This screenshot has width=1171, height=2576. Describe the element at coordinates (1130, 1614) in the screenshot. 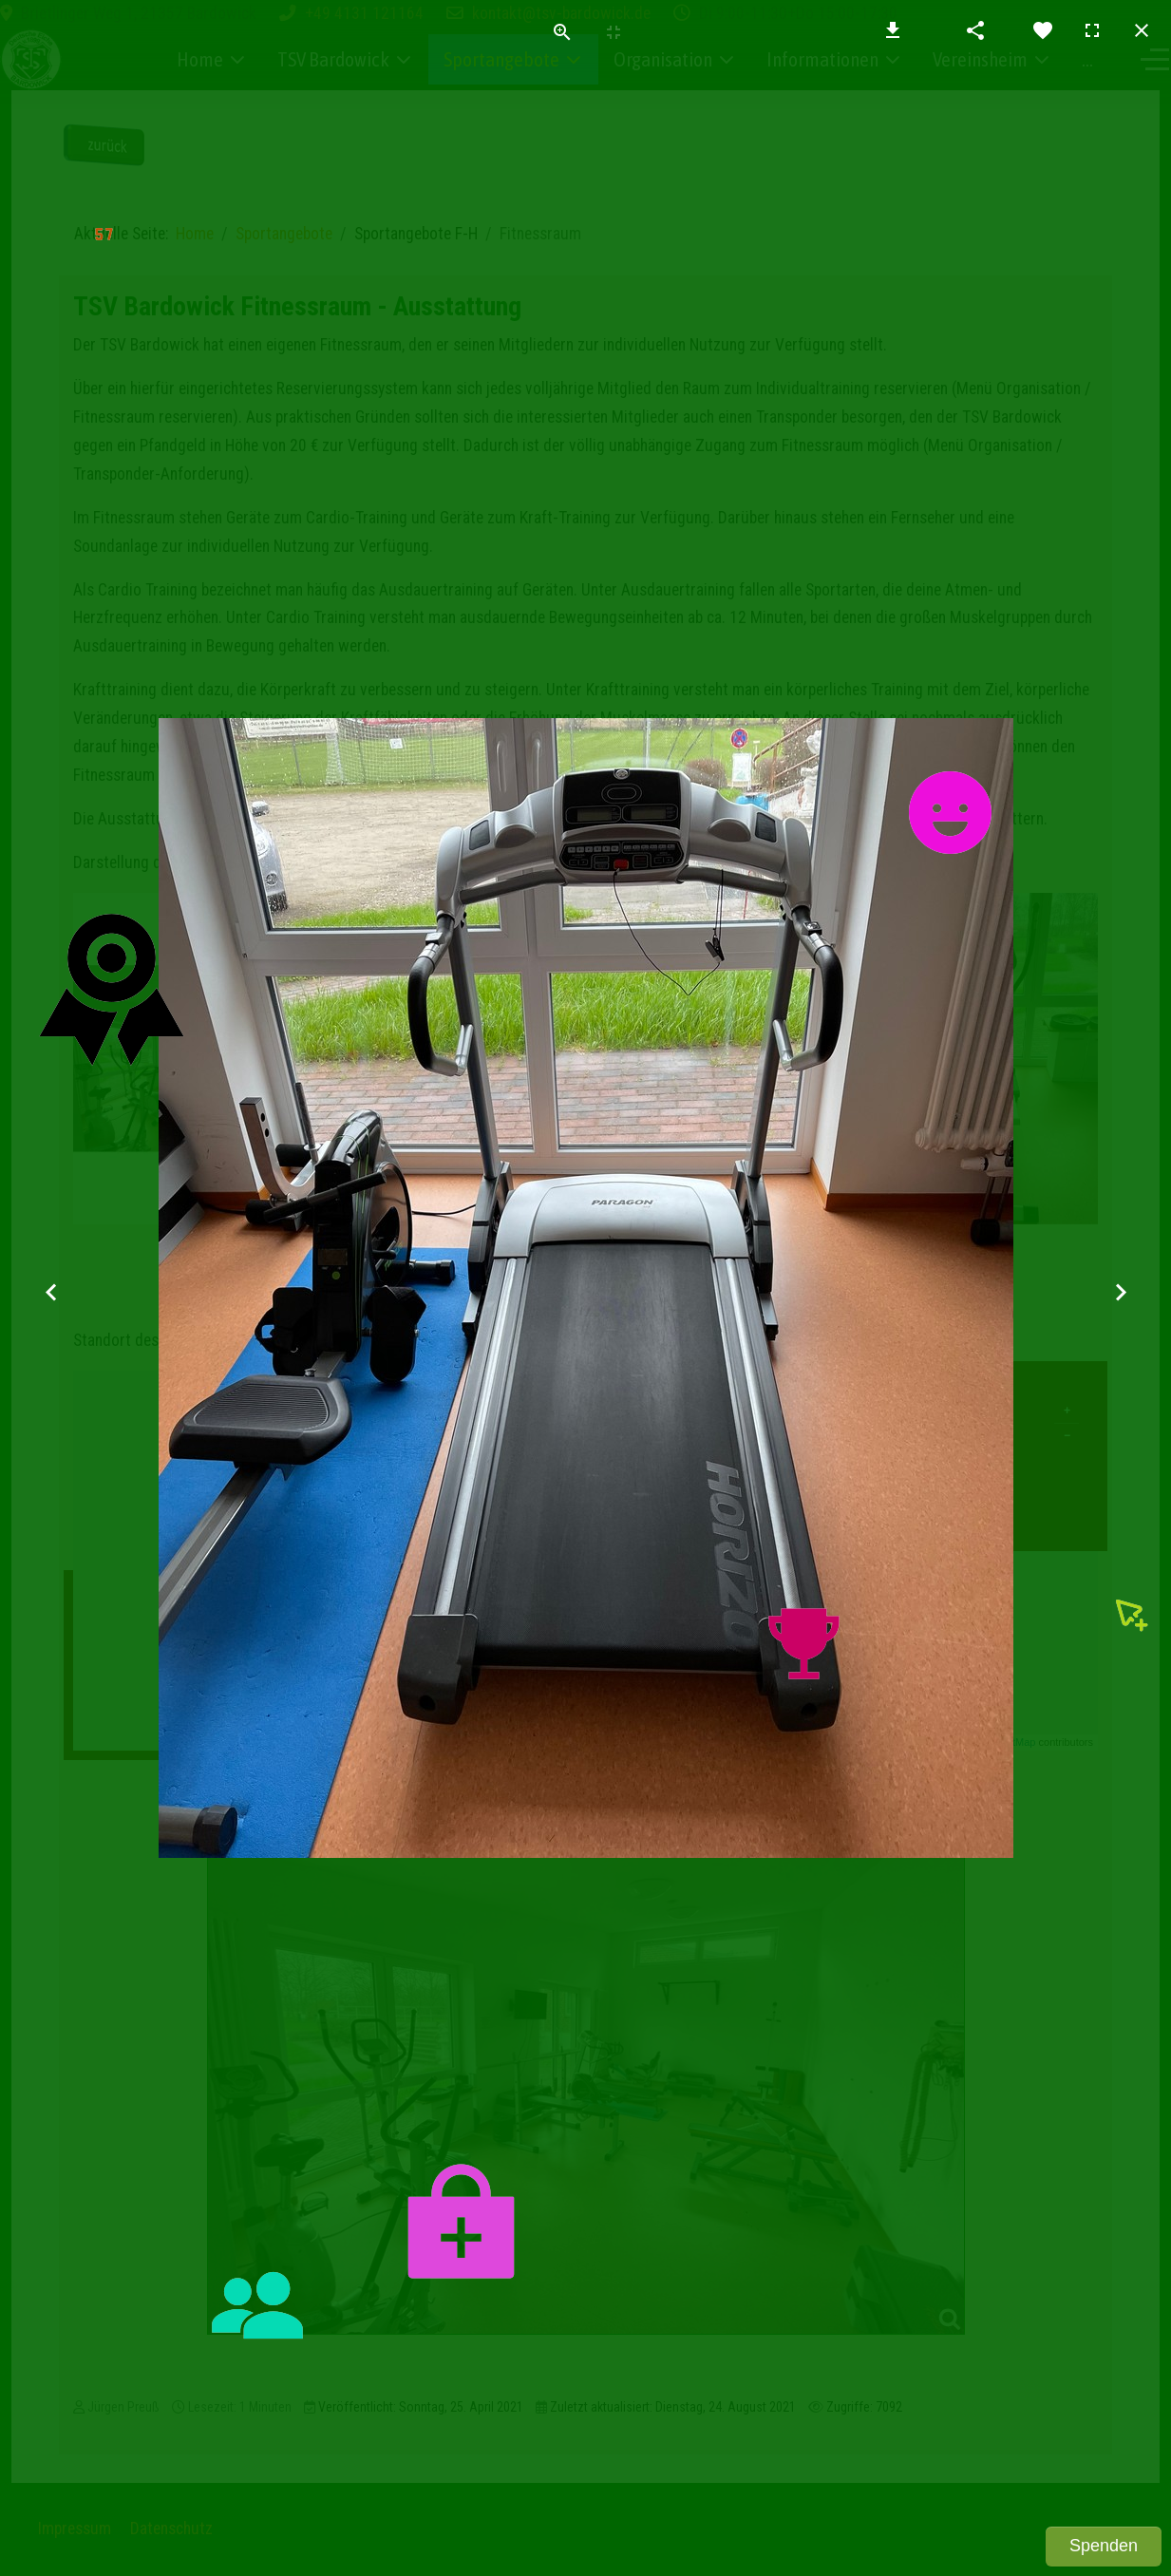

I see `add a new cursor or pointer` at that location.